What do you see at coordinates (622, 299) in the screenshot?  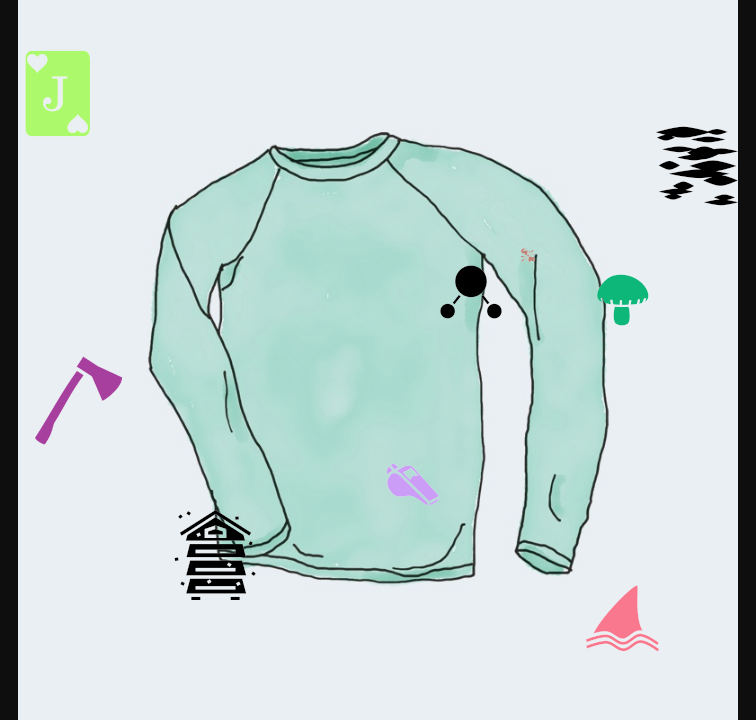 I see `mushroom power-up or collectible item` at bounding box center [622, 299].